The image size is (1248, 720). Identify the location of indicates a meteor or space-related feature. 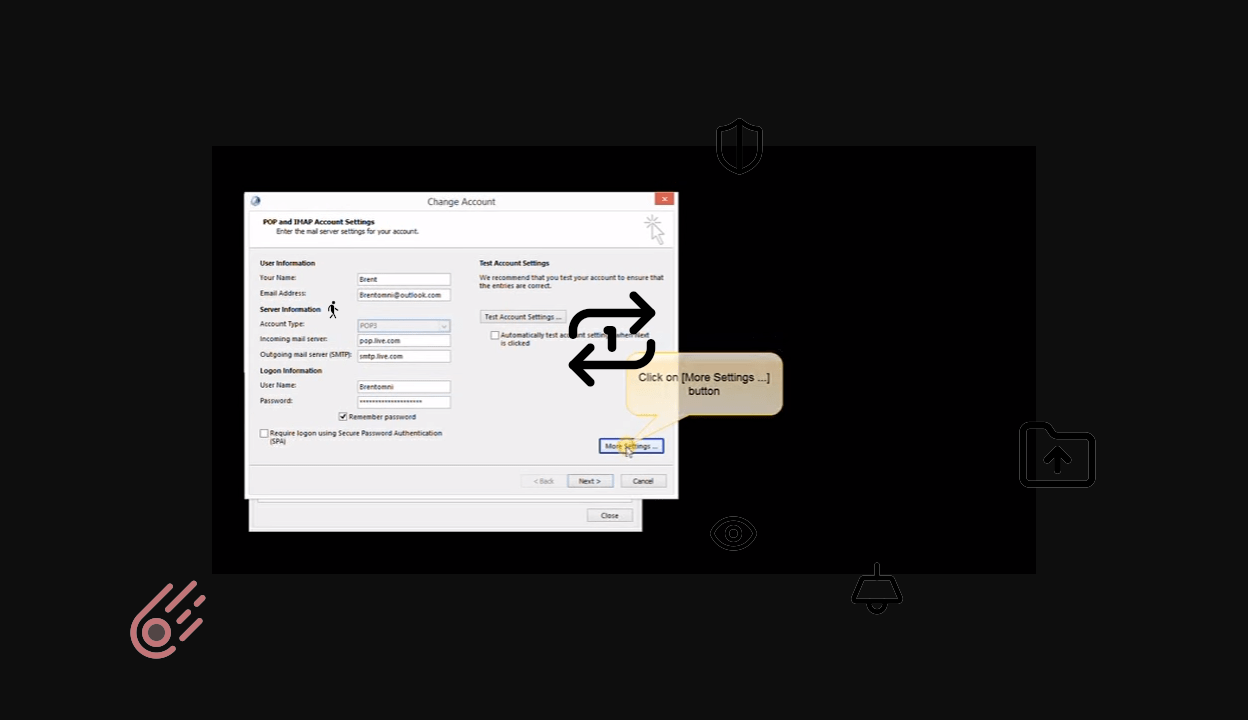
(168, 621).